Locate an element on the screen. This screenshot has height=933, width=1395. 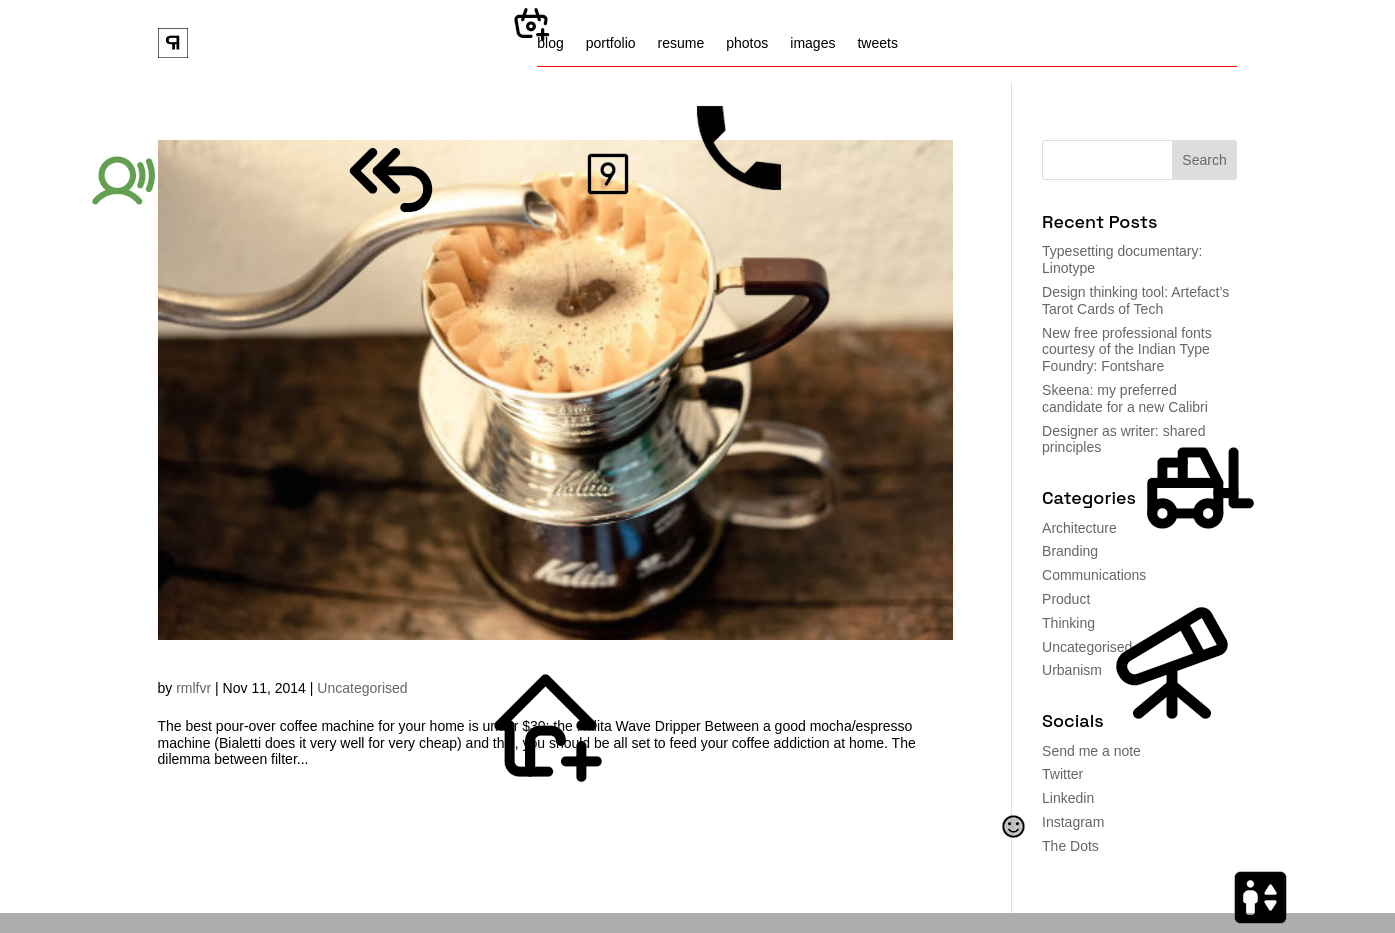
select number nine is located at coordinates (608, 174).